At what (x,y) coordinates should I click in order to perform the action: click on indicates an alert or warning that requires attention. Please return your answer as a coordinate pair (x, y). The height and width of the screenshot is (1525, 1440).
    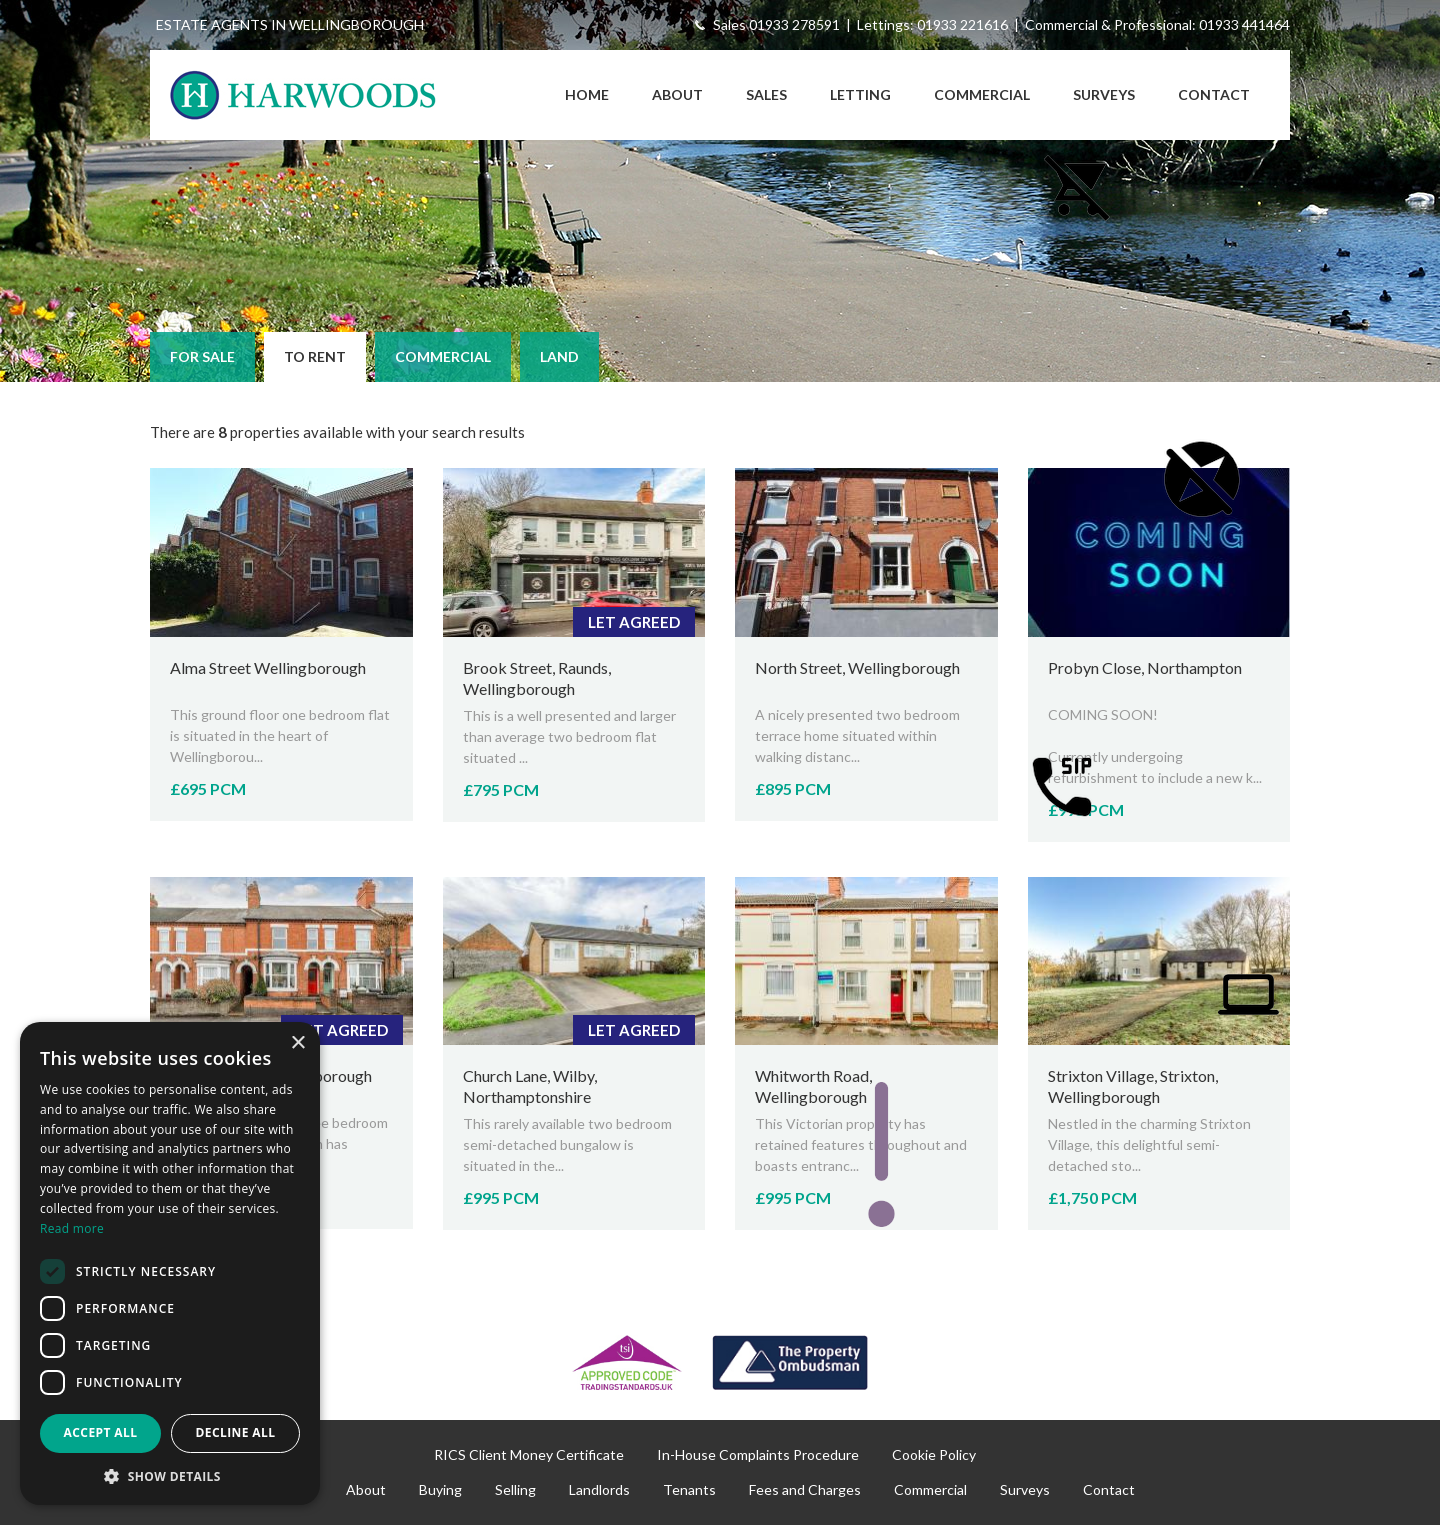
    Looking at the image, I should click on (881, 1154).